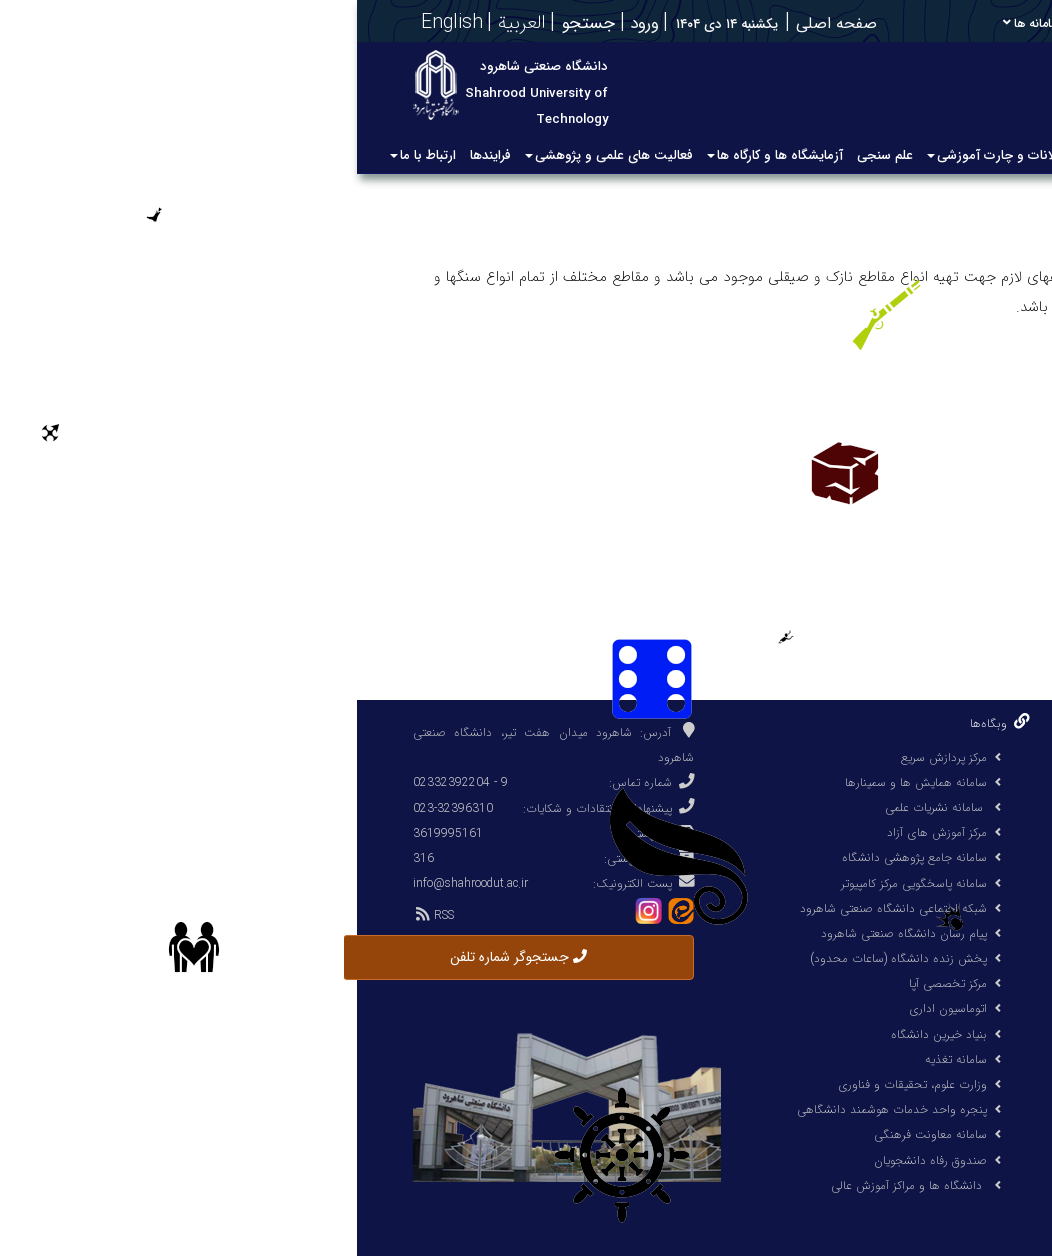 The width and height of the screenshot is (1052, 1256). What do you see at coordinates (154, 214) in the screenshot?
I see `indicates character injury or damage state` at bounding box center [154, 214].